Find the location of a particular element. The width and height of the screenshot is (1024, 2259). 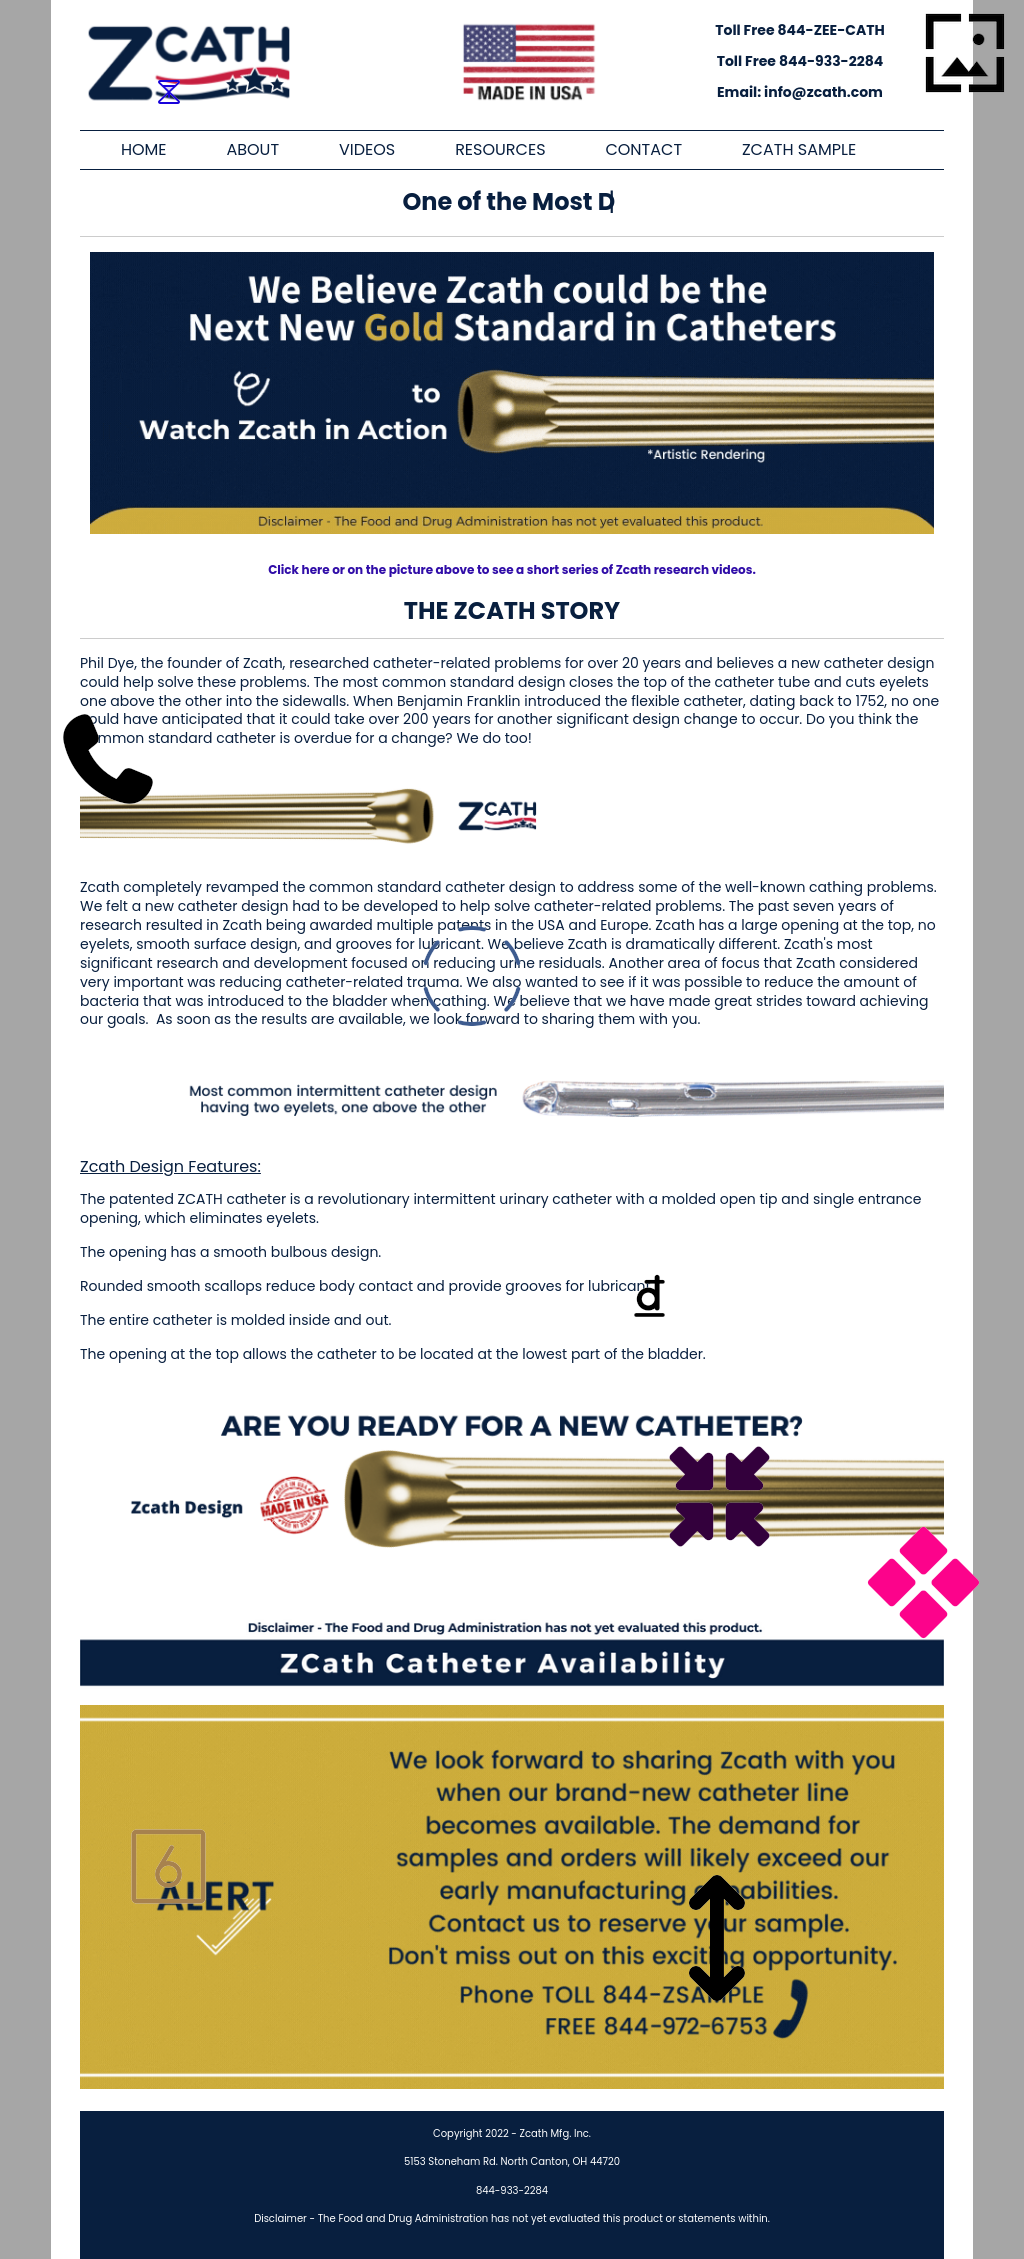

access app dashboard or home screen is located at coordinates (923, 1582).